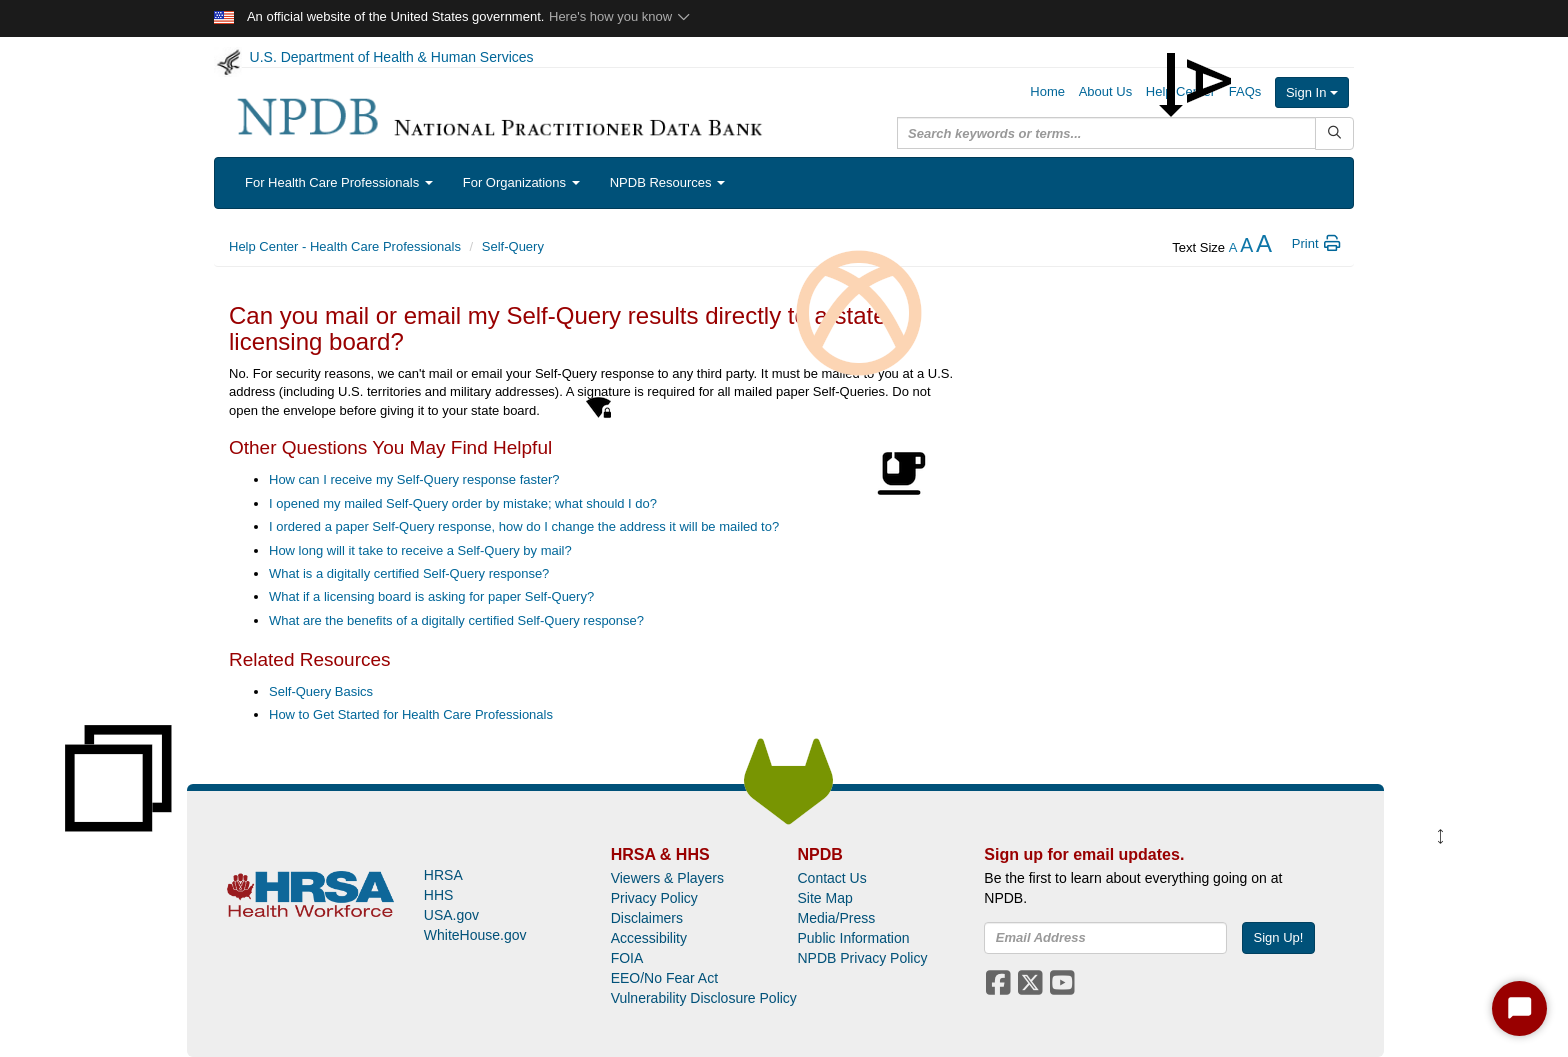 This screenshot has width=1568, height=1057. I want to click on xbox brand logo, so click(859, 313).